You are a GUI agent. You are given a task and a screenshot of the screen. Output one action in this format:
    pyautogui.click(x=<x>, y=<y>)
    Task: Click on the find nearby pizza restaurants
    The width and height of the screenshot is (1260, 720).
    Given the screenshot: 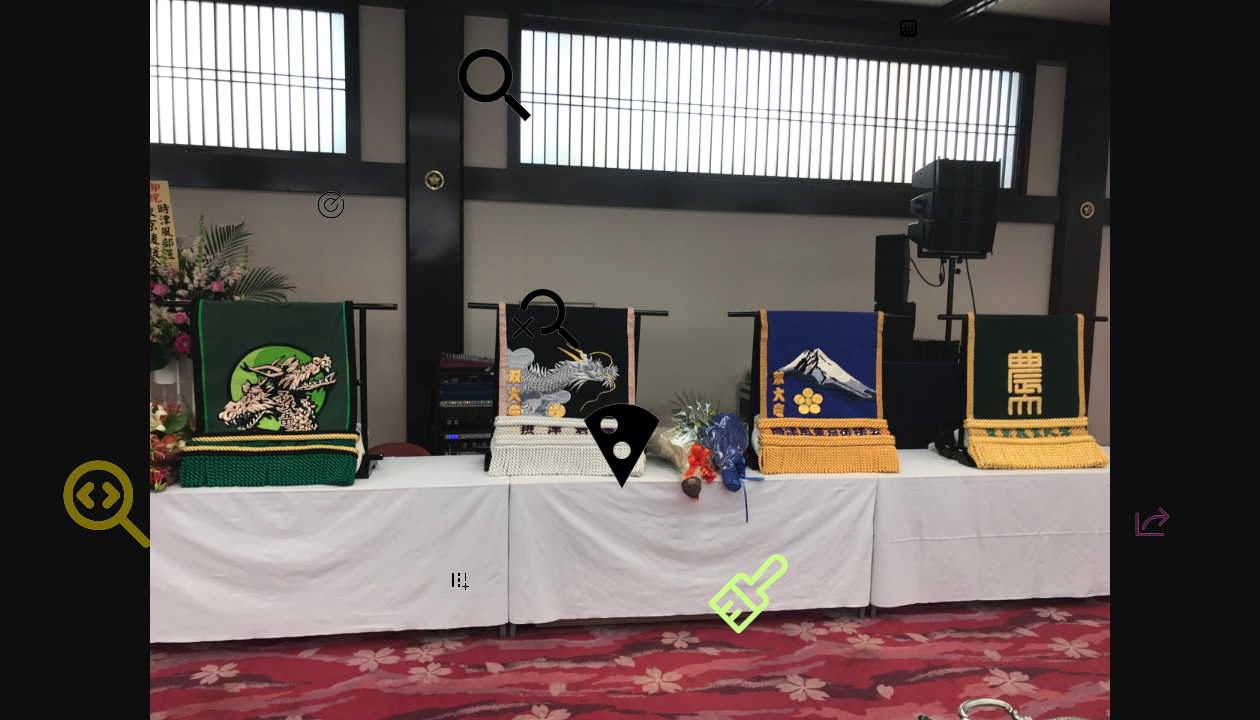 What is the action you would take?
    pyautogui.click(x=622, y=446)
    